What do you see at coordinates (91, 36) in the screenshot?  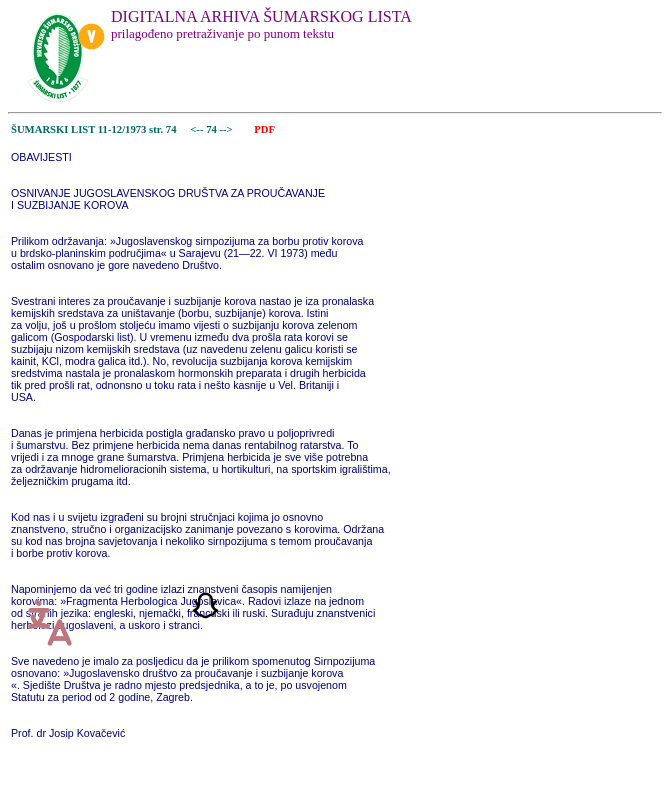 I see `indicates a verified status or badge` at bounding box center [91, 36].